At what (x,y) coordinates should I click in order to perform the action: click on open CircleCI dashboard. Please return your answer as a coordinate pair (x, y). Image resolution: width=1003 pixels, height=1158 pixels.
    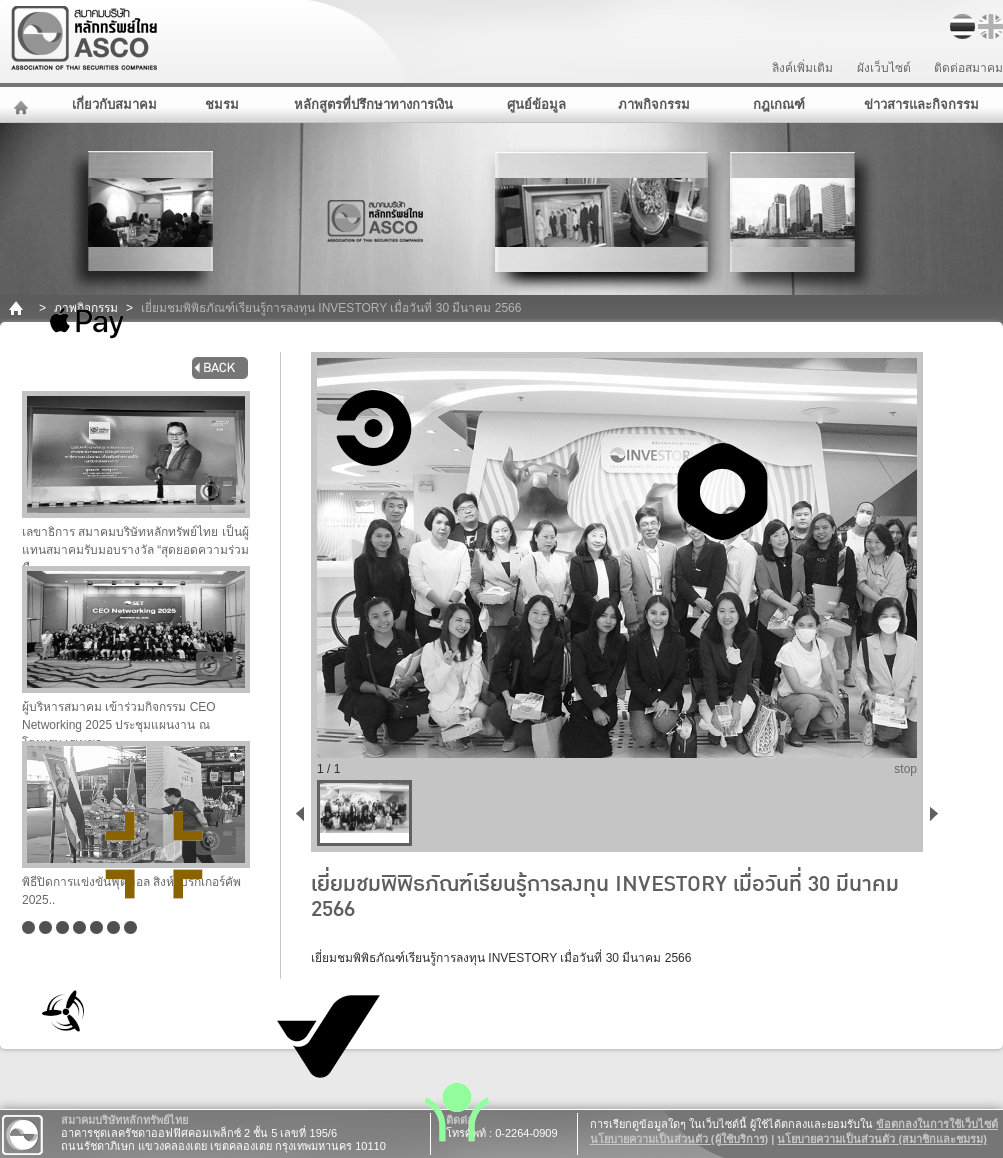
    Looking at the image, I should click on (374, 428).